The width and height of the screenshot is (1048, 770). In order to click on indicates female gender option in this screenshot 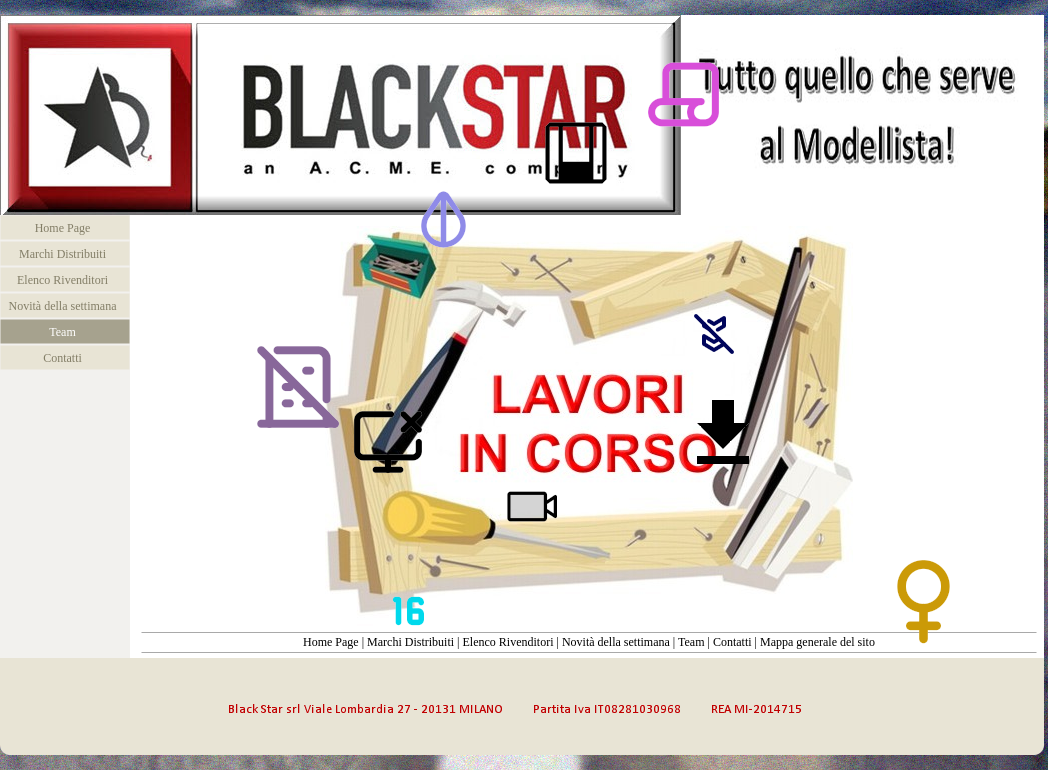, I will do `click(923, 599)`.